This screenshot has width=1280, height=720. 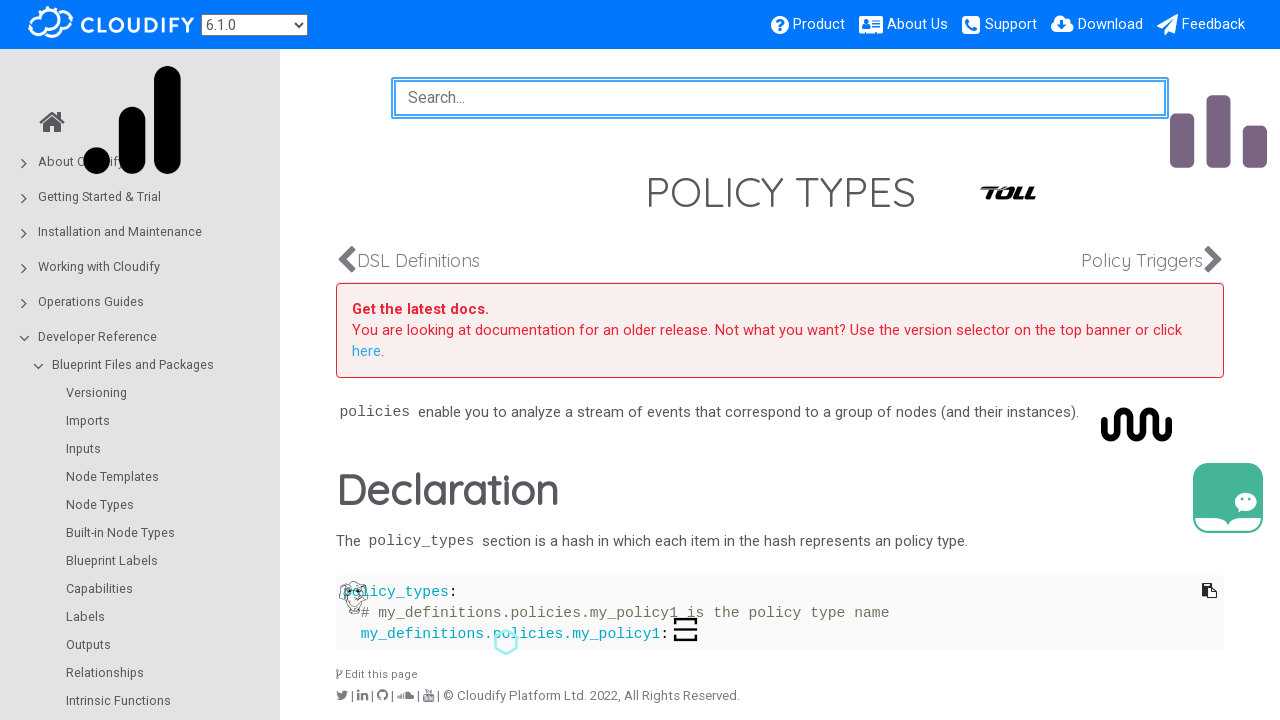 I want to click on scan a QR code, so click(x=685, y=629).